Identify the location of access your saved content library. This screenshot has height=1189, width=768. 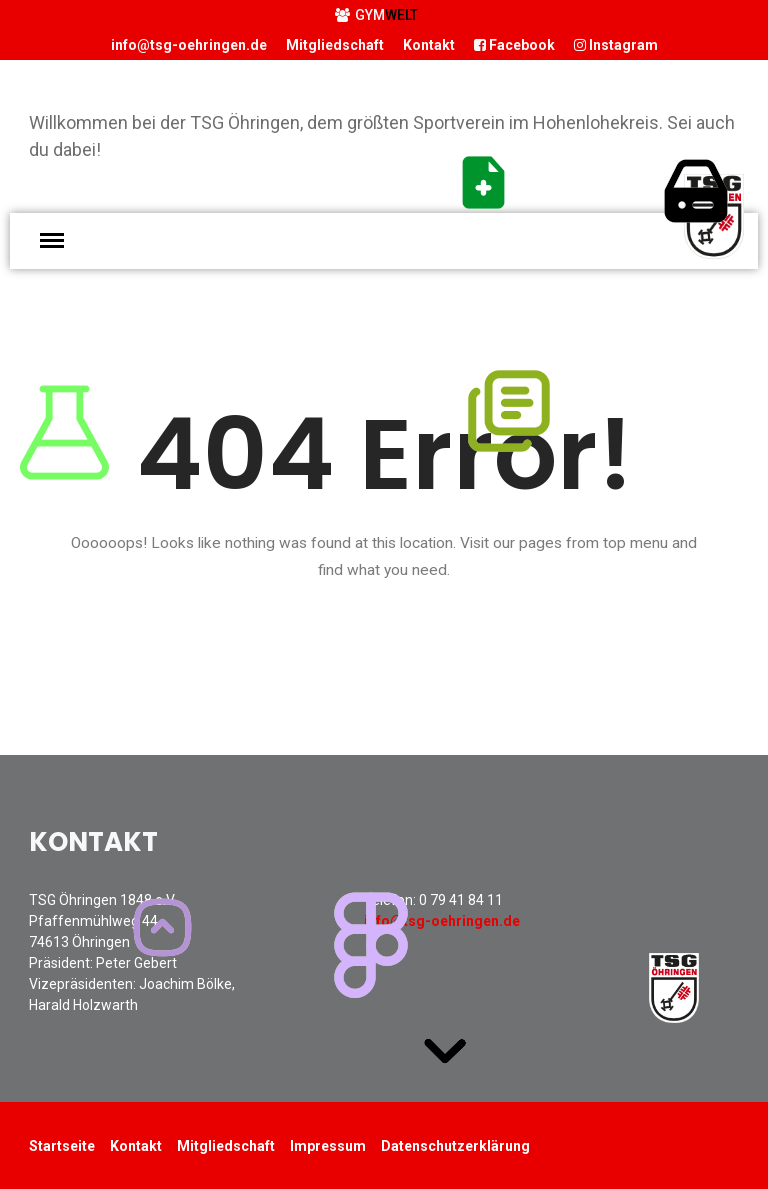
(509, 411).